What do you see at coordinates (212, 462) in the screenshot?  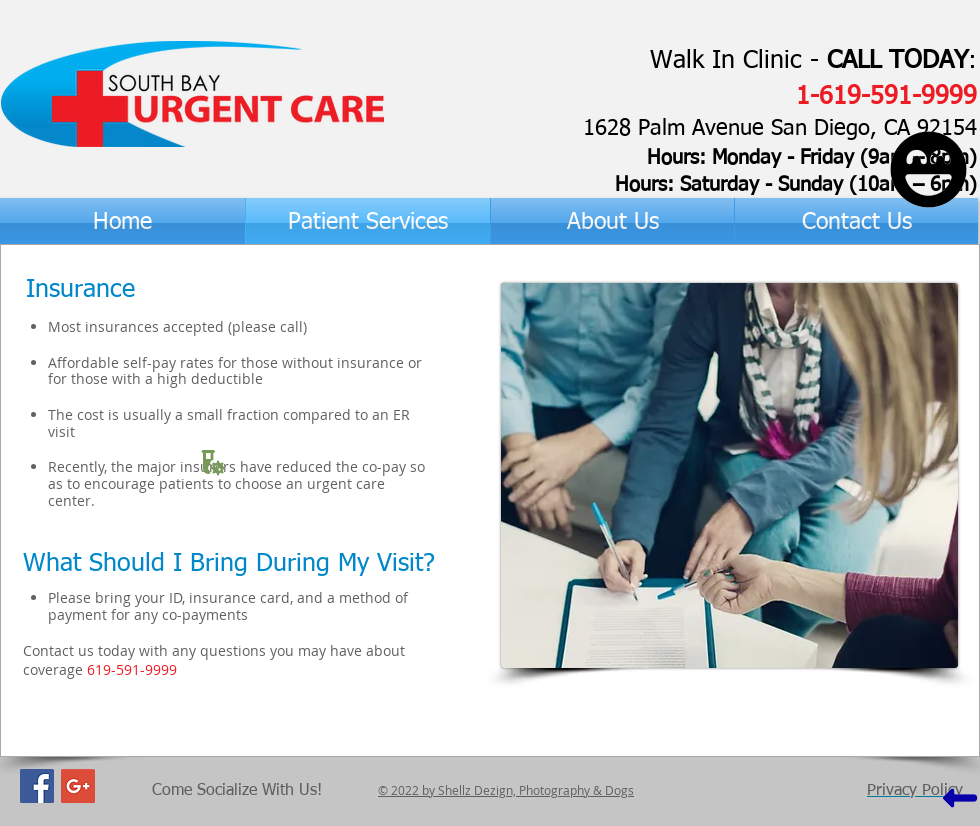 I see `view virus or pathogen test results` at bounding box center [212, 462].